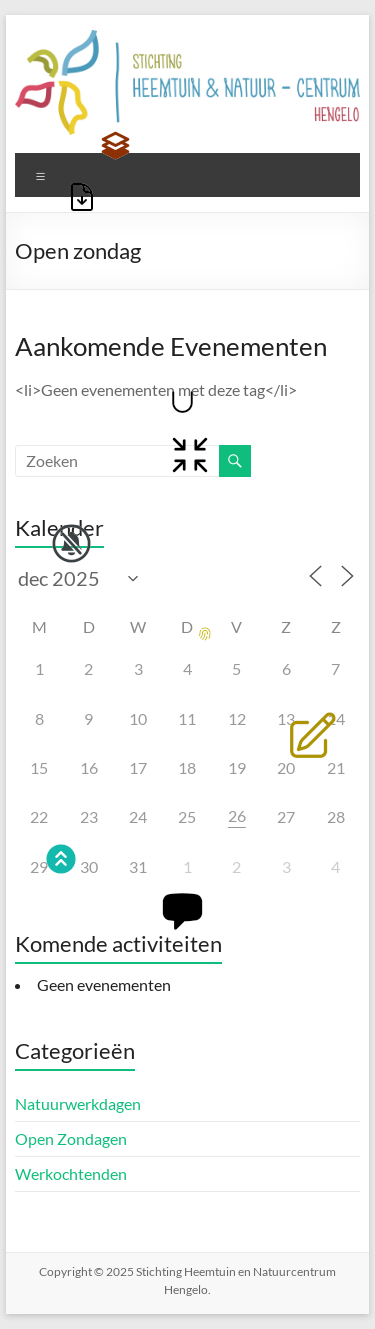 The width and height of the screenshot is (375, 1329). What do you see at coordinates (205, 634) in the screenshot?
I see `authenticate with fingerprint` at bounding box center [205, 634].